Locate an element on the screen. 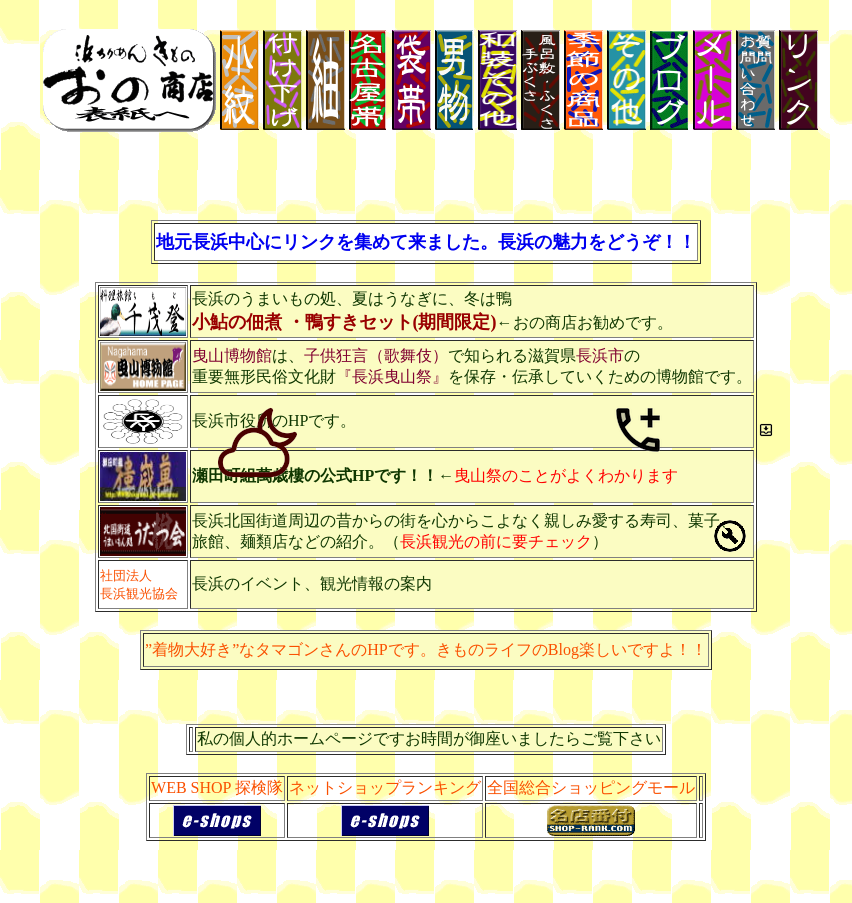  access settings or configuration options is located at coordinates (730, 536).